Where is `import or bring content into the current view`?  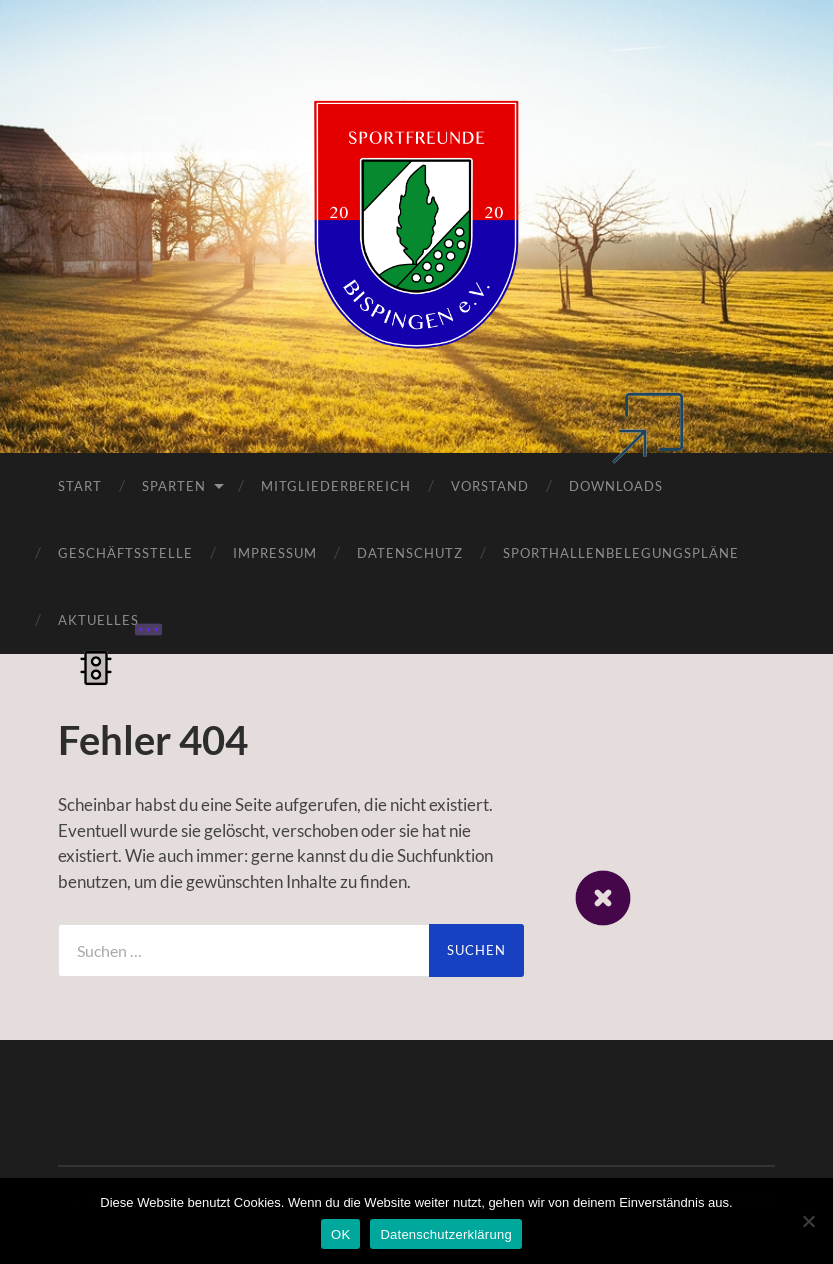
import or bring content into the current view is located at coordinates (648, 428).